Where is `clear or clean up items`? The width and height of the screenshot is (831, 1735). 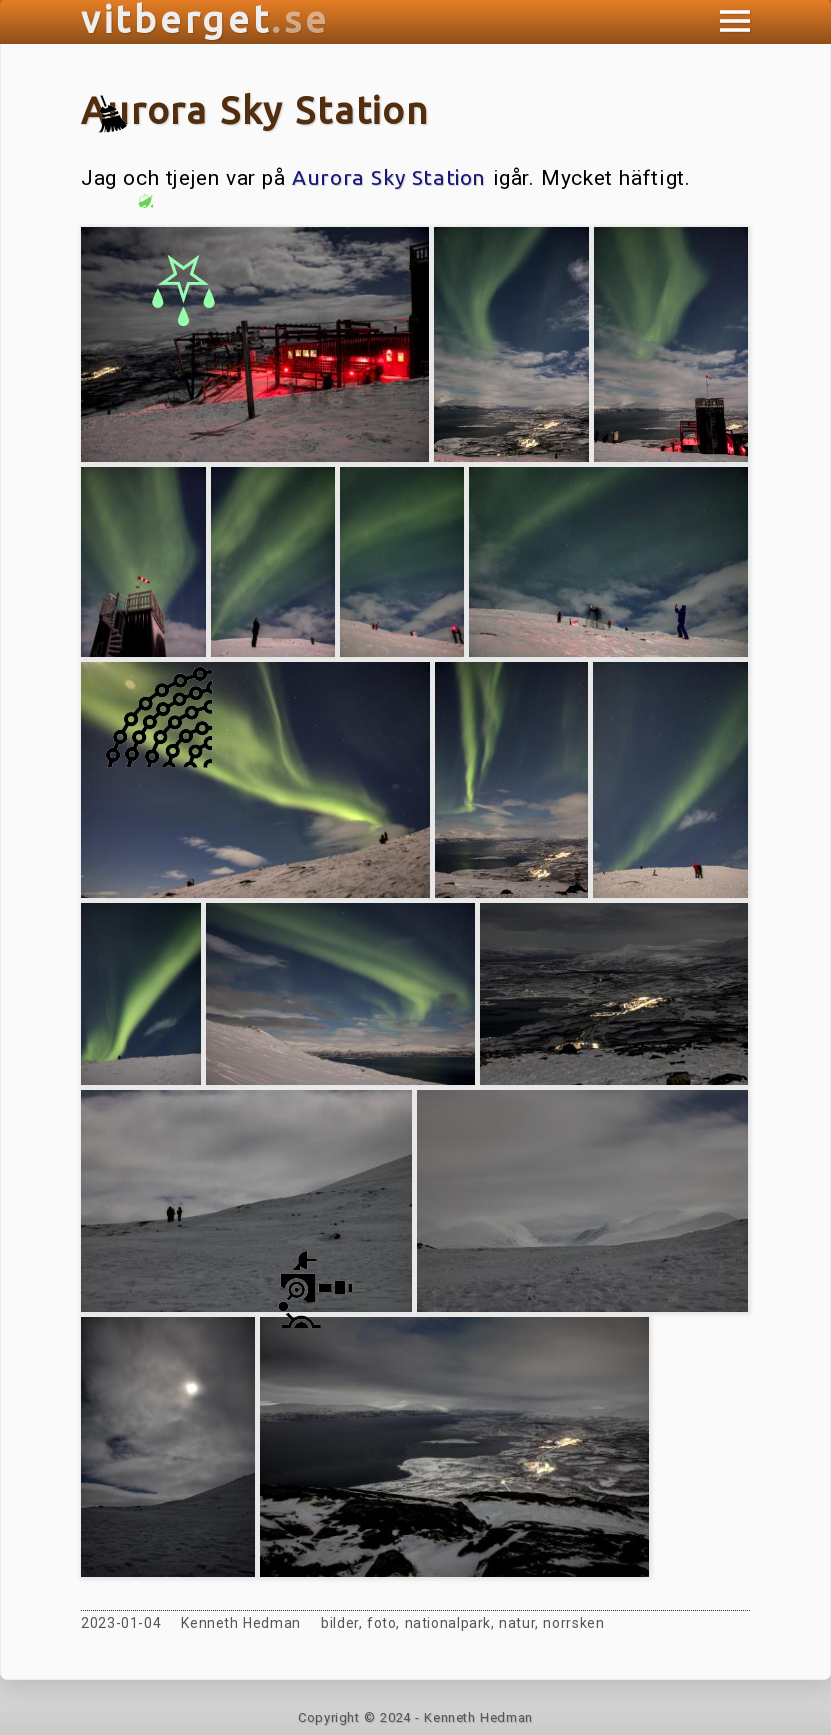
clear or clean up items is located at coordinates (108, 114).